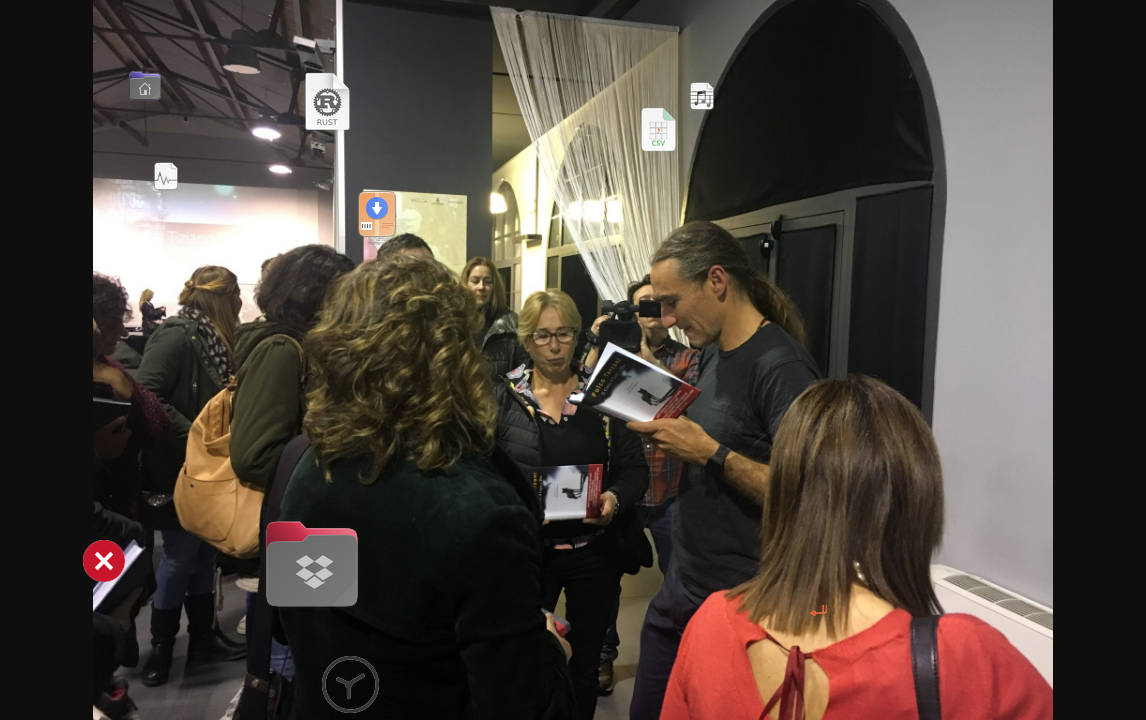  Describe the element at coordinates (312, 564) in the screenshot. I see `open your dropbox synced folder` at that location.